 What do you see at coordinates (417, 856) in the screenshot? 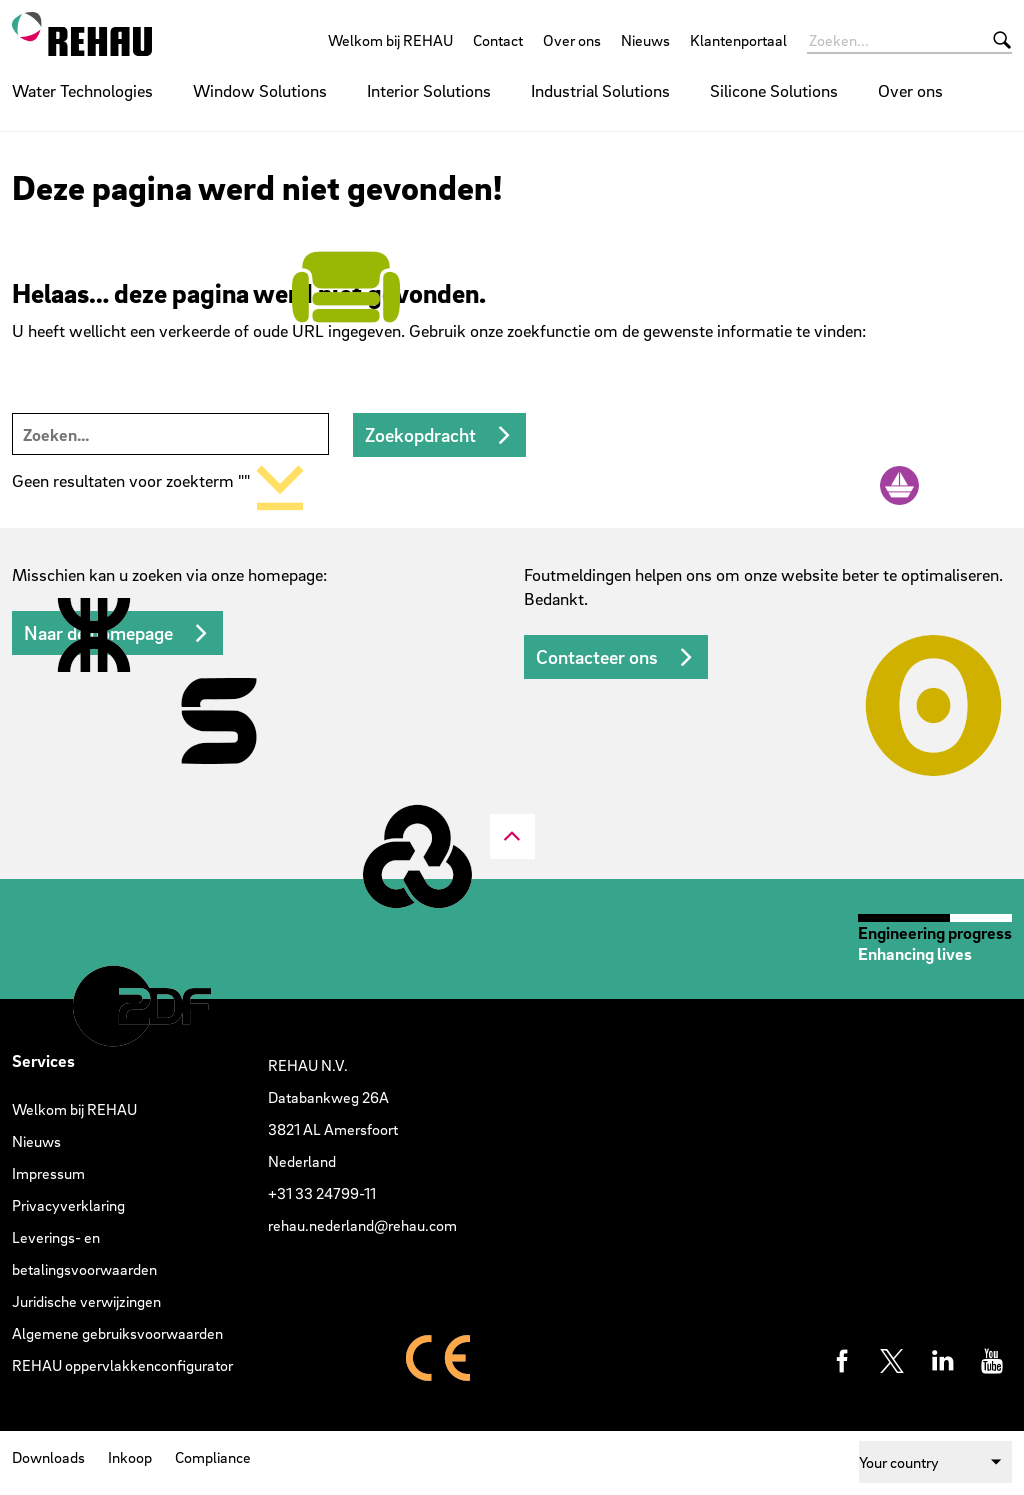
I see `rclone cloud sync application` at bounding box center [417, 856].